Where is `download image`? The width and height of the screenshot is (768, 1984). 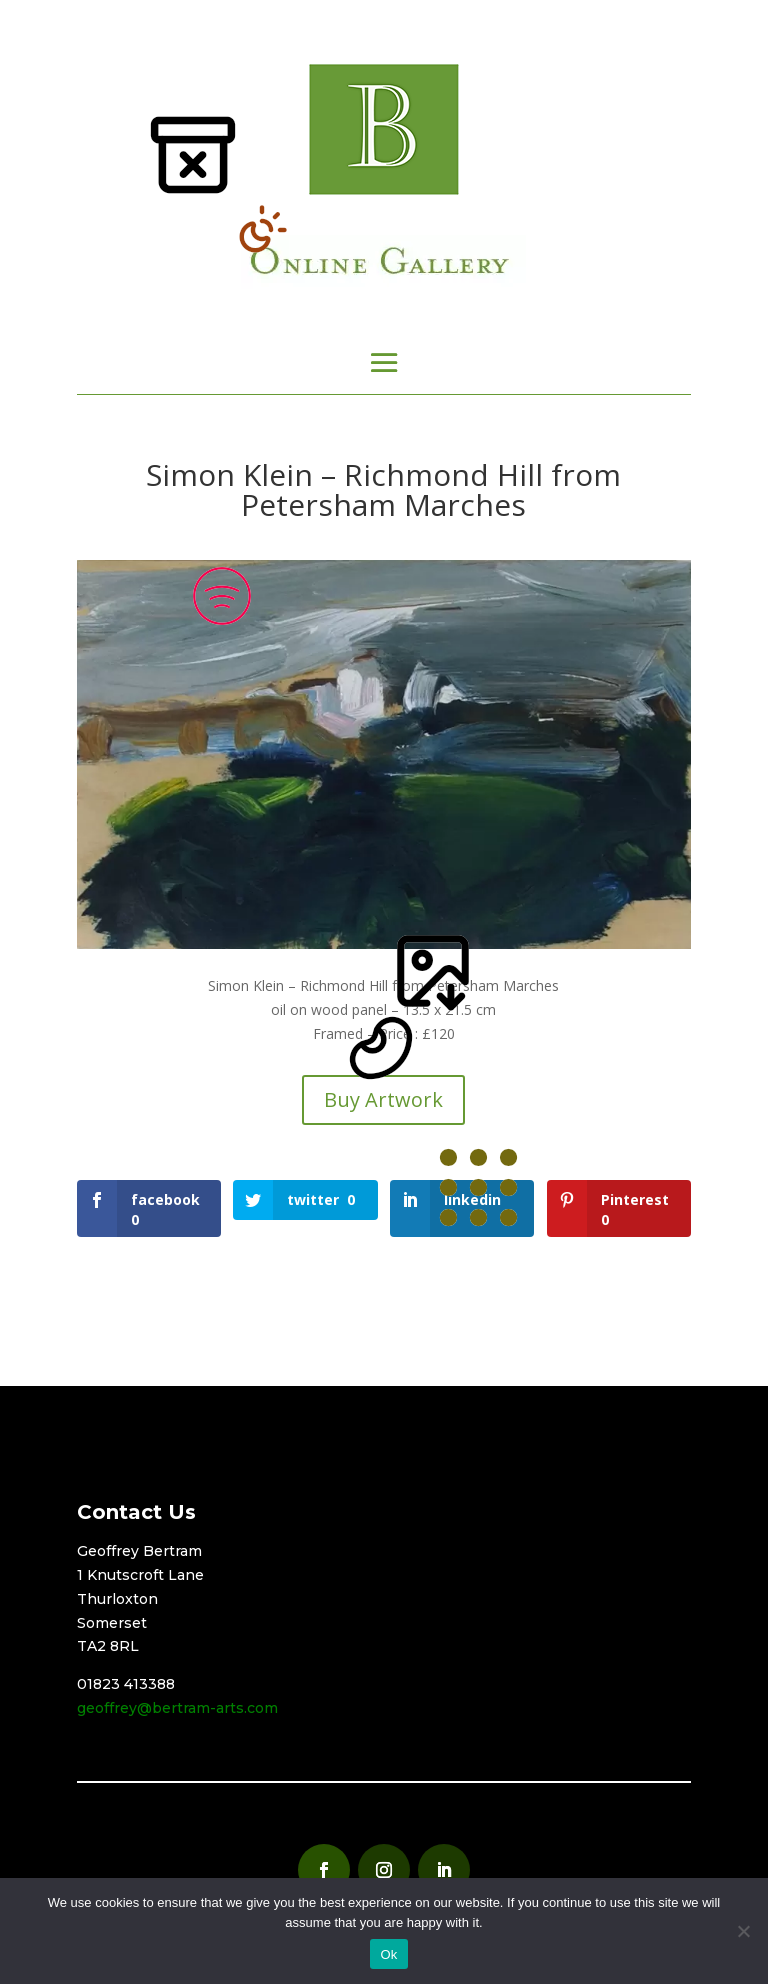
download image is located at coordinates (433, 971).